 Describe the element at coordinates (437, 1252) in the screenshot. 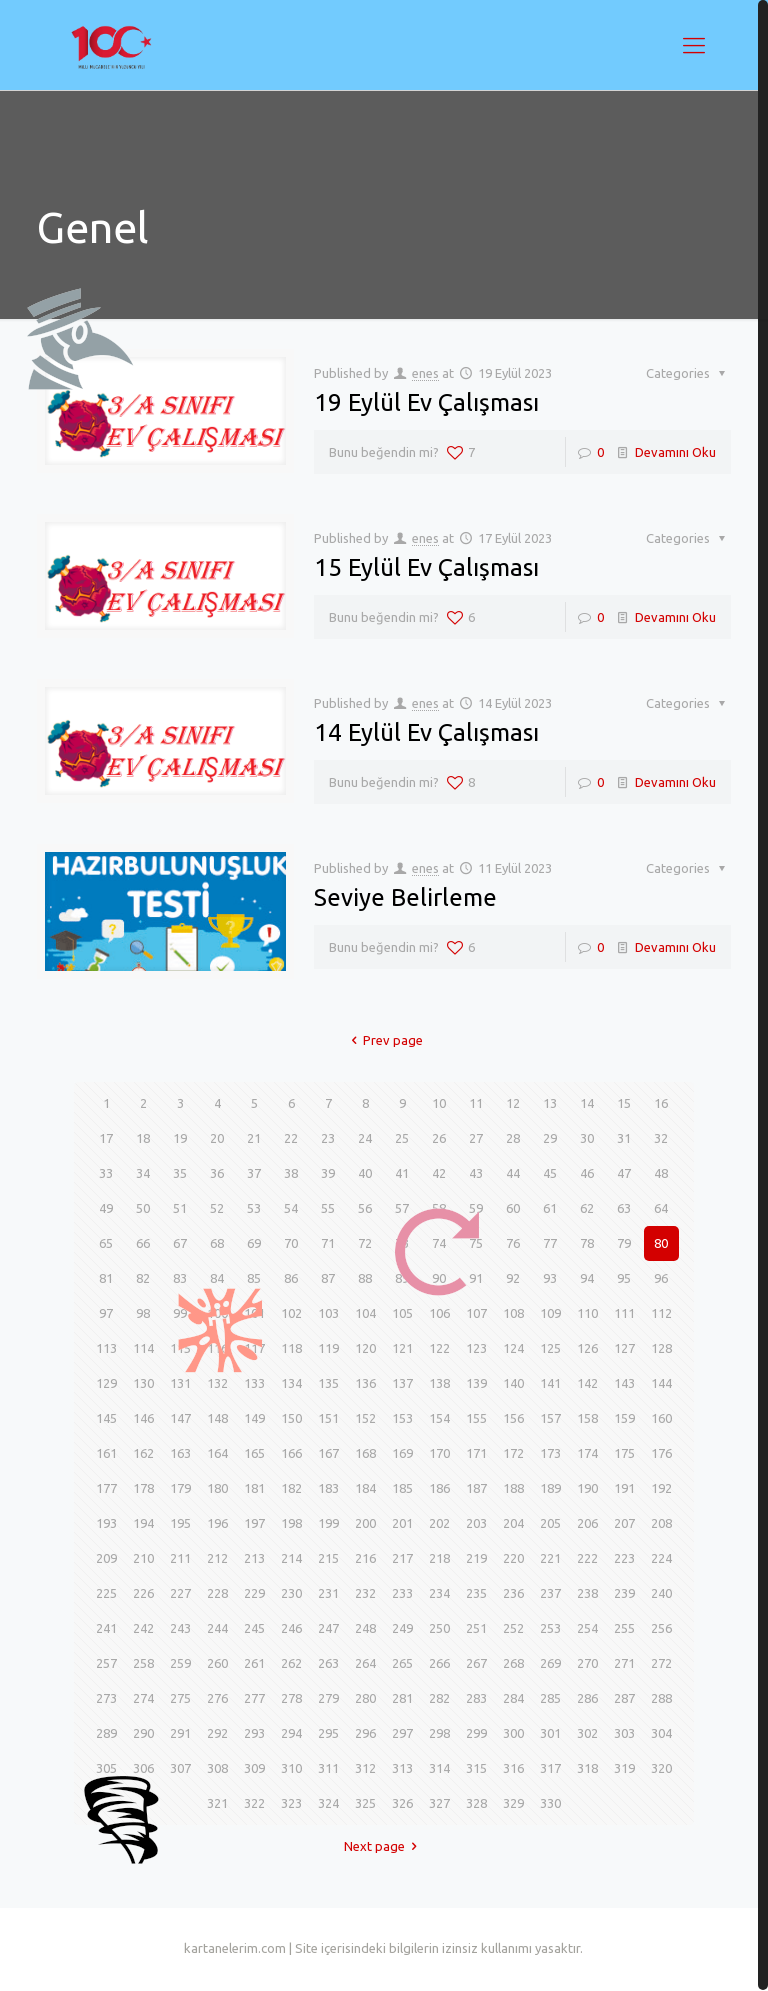

I see `rotate object clockwise` at that location.